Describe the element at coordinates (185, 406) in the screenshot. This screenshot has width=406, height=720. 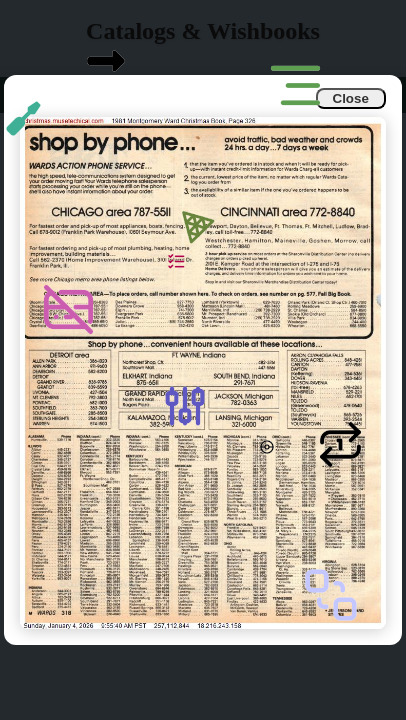
I see `view candlestick chart for stock or crypto data` at that location.